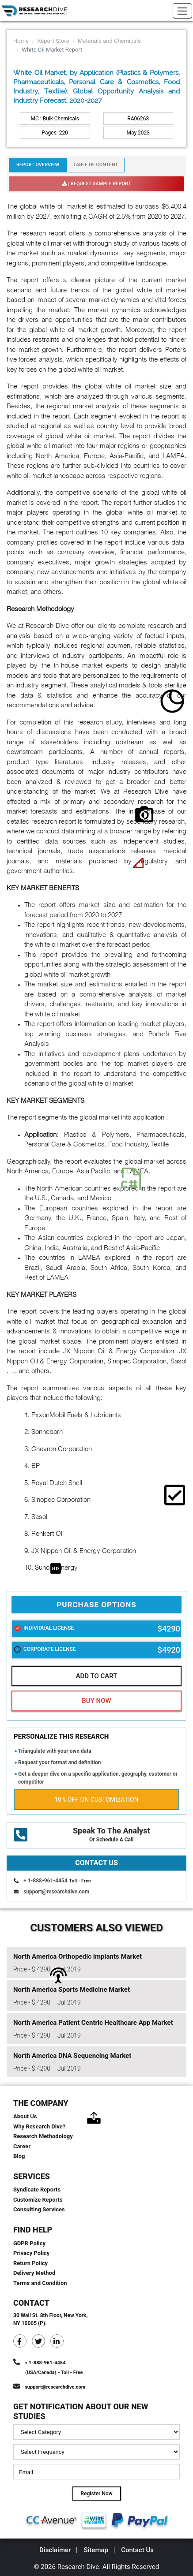 The height and width of the screenshot is (2576, 193). I want to click on indicates high definition video quality available, so click(56, 1568).